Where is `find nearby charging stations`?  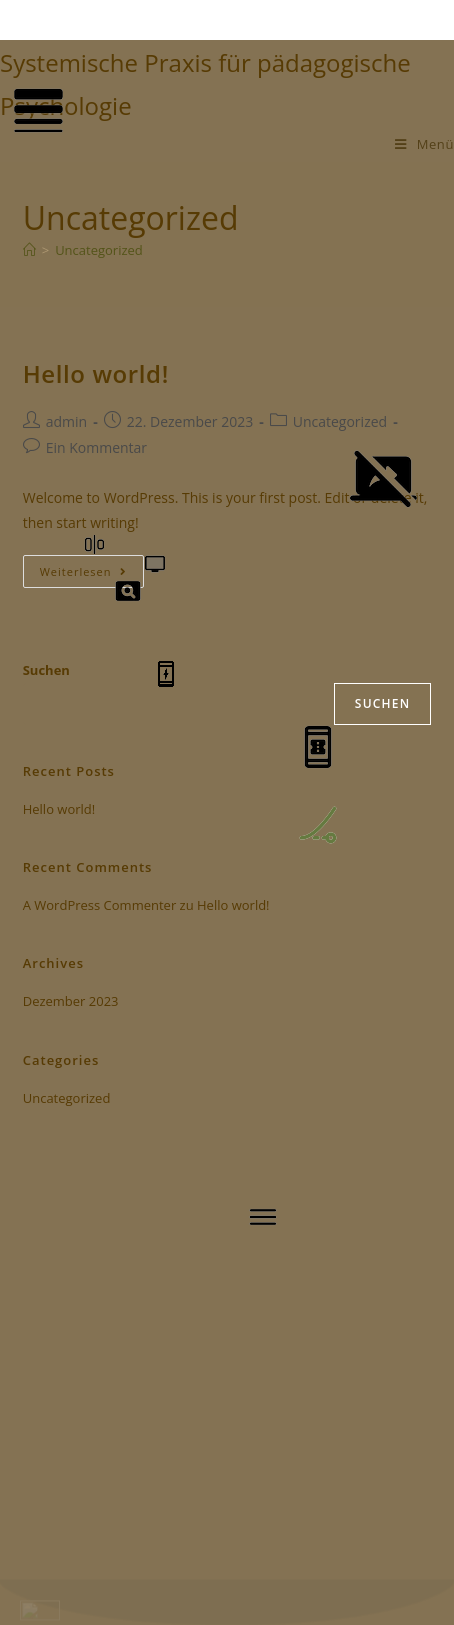 find nearby charging stations is located at coordinates (166, 674).